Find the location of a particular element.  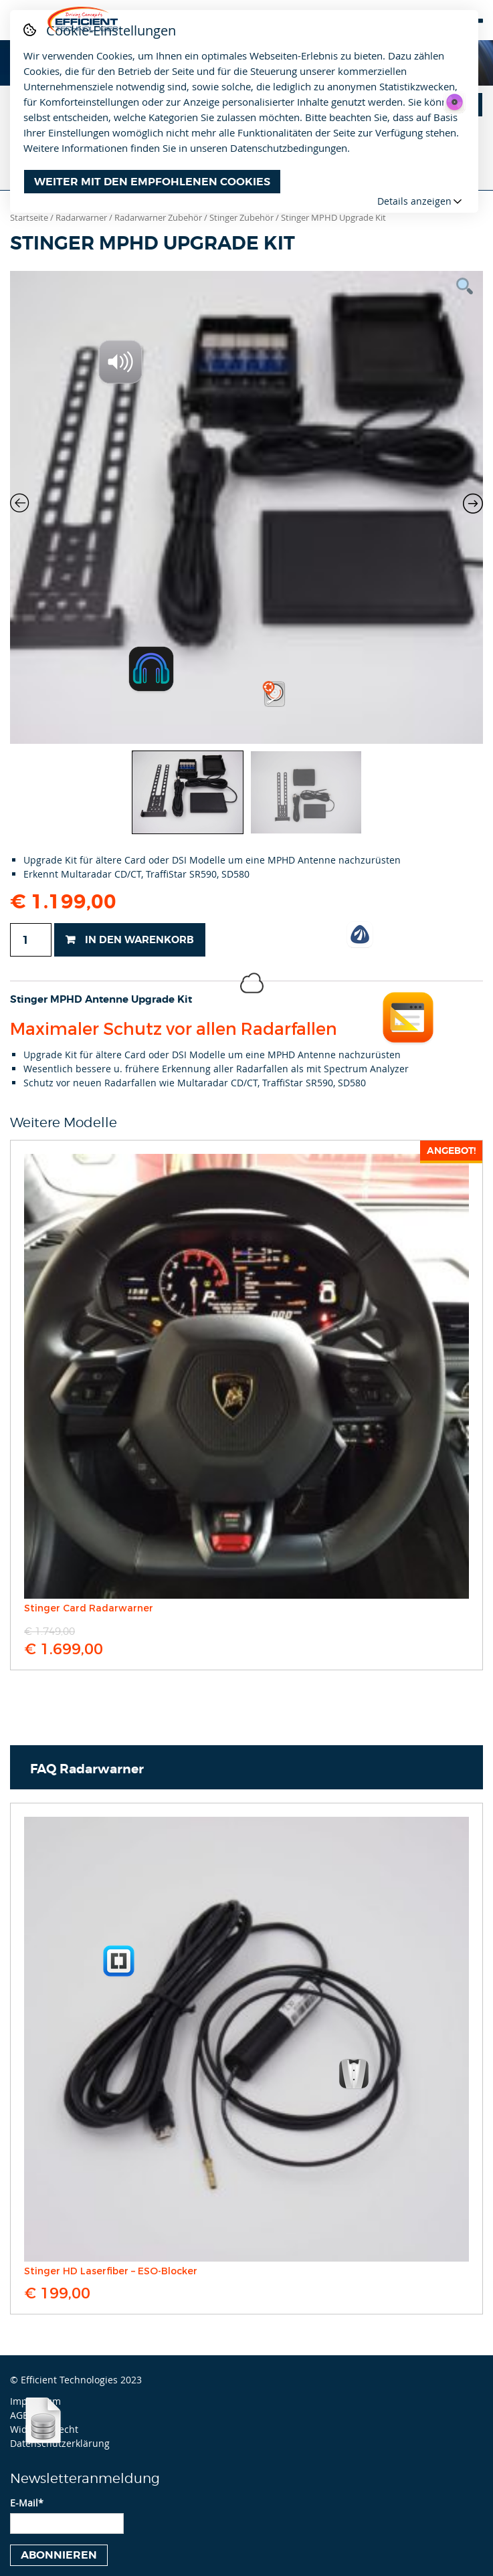

open spotube music streaming app is located at coordinates (151, 669).